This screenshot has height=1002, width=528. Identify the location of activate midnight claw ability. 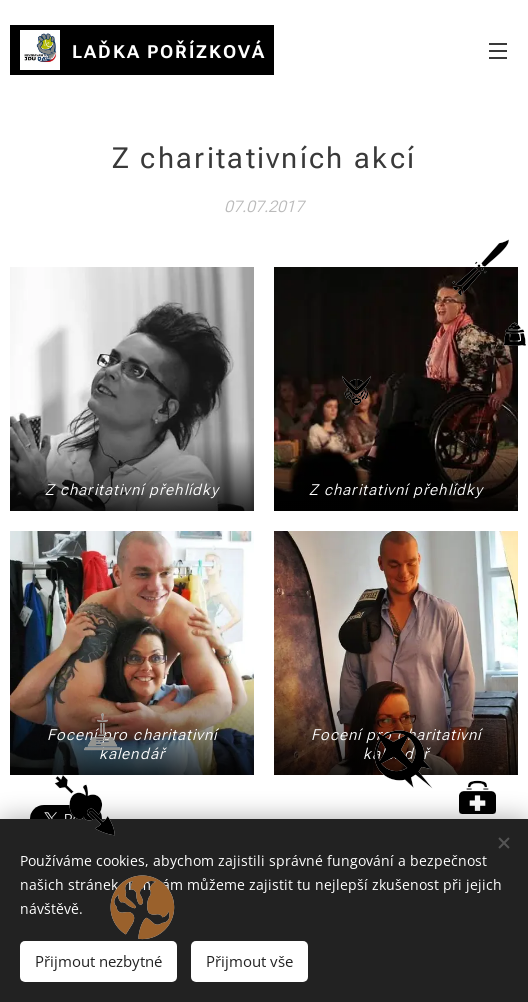
(142, 907).